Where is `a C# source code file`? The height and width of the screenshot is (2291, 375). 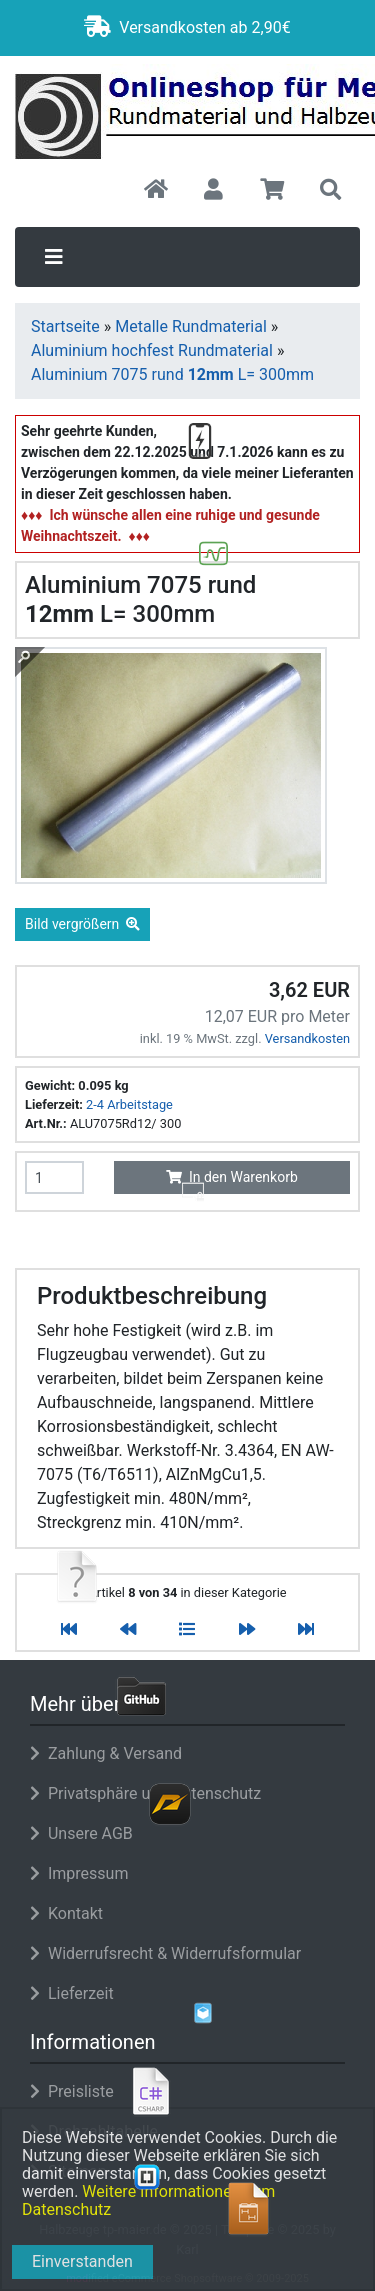
a C# source code file is located at coordinates (151, 2092).